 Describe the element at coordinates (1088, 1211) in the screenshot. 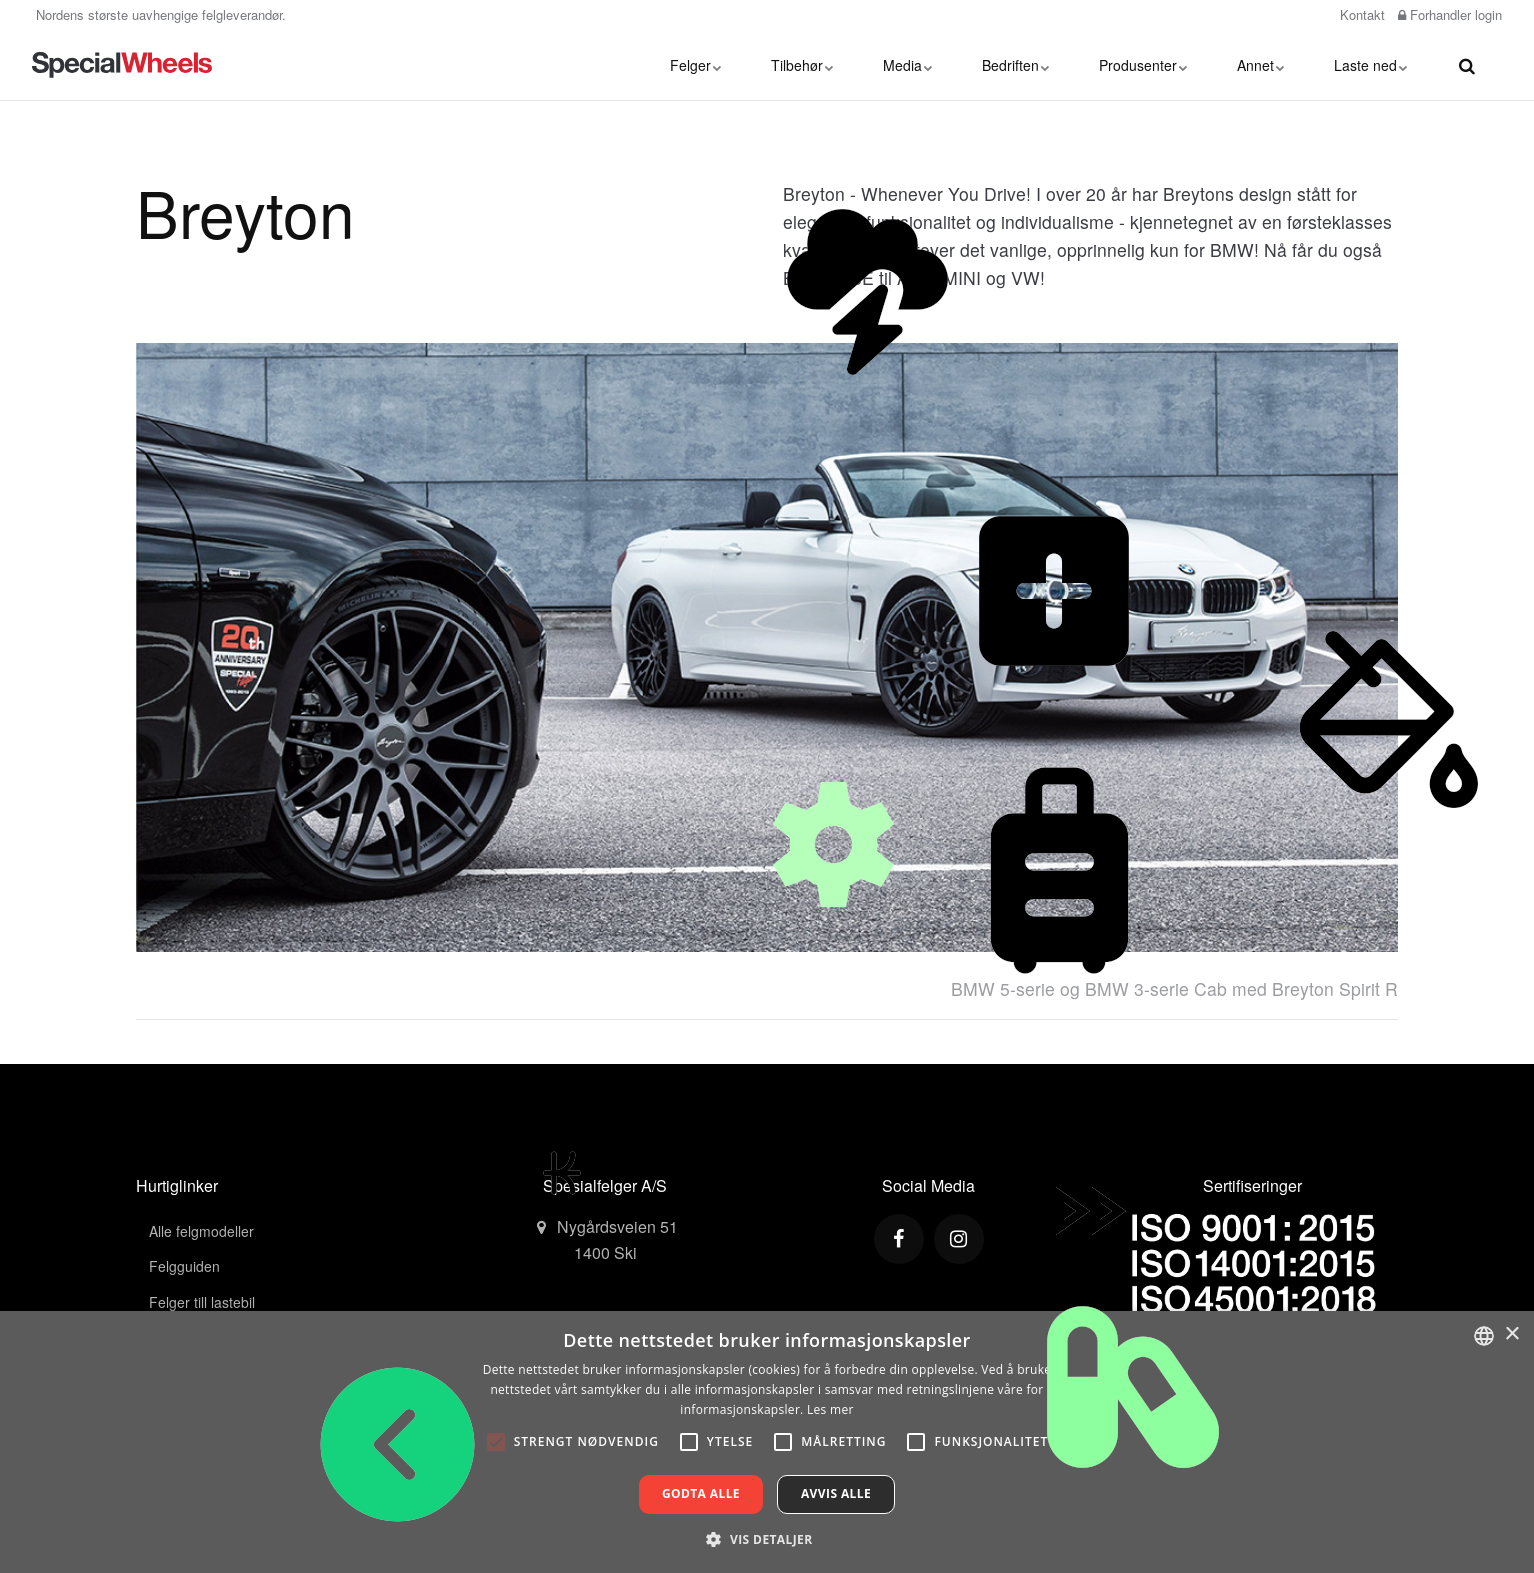

I see `skip forward in media playback` at that location.